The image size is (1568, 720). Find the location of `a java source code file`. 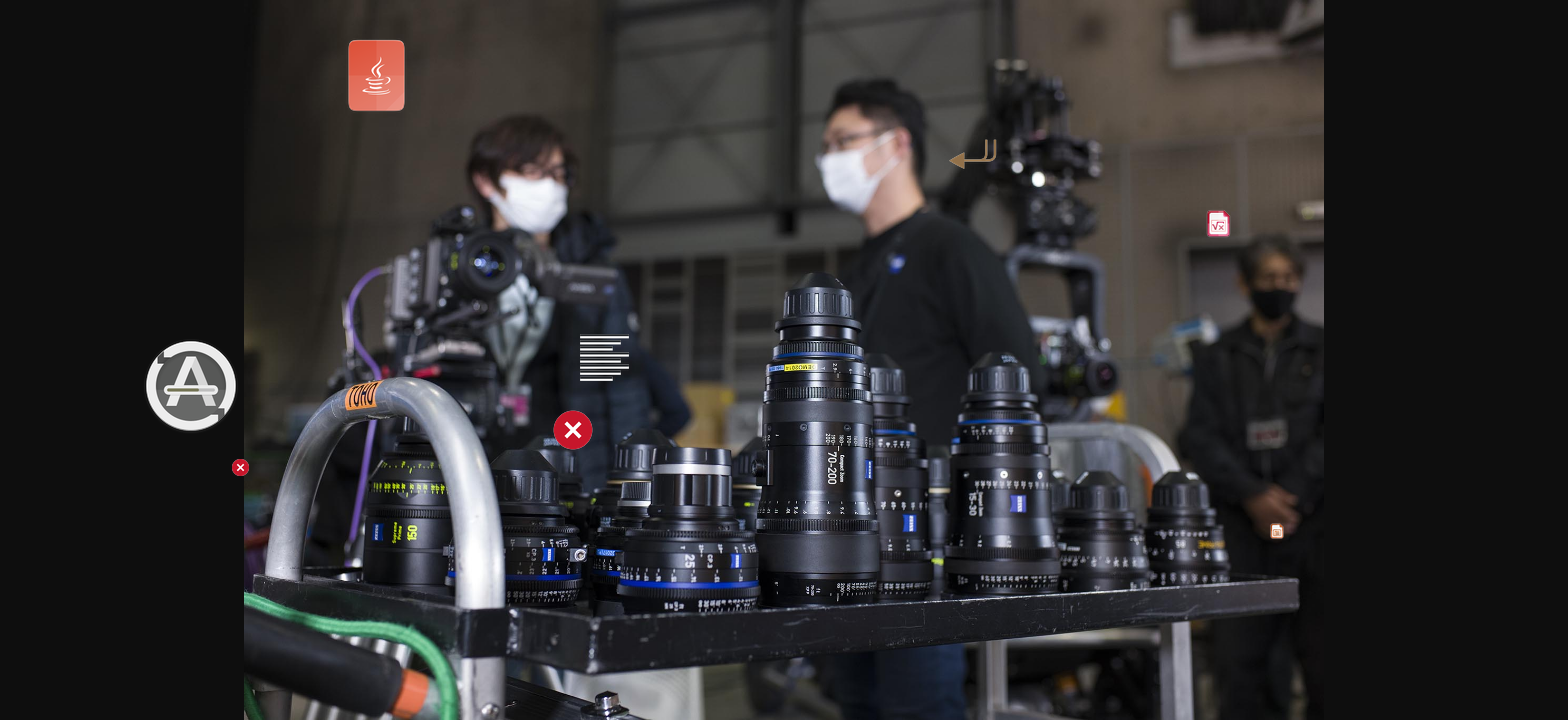

a java source code file is located at coordinates (376, 75).